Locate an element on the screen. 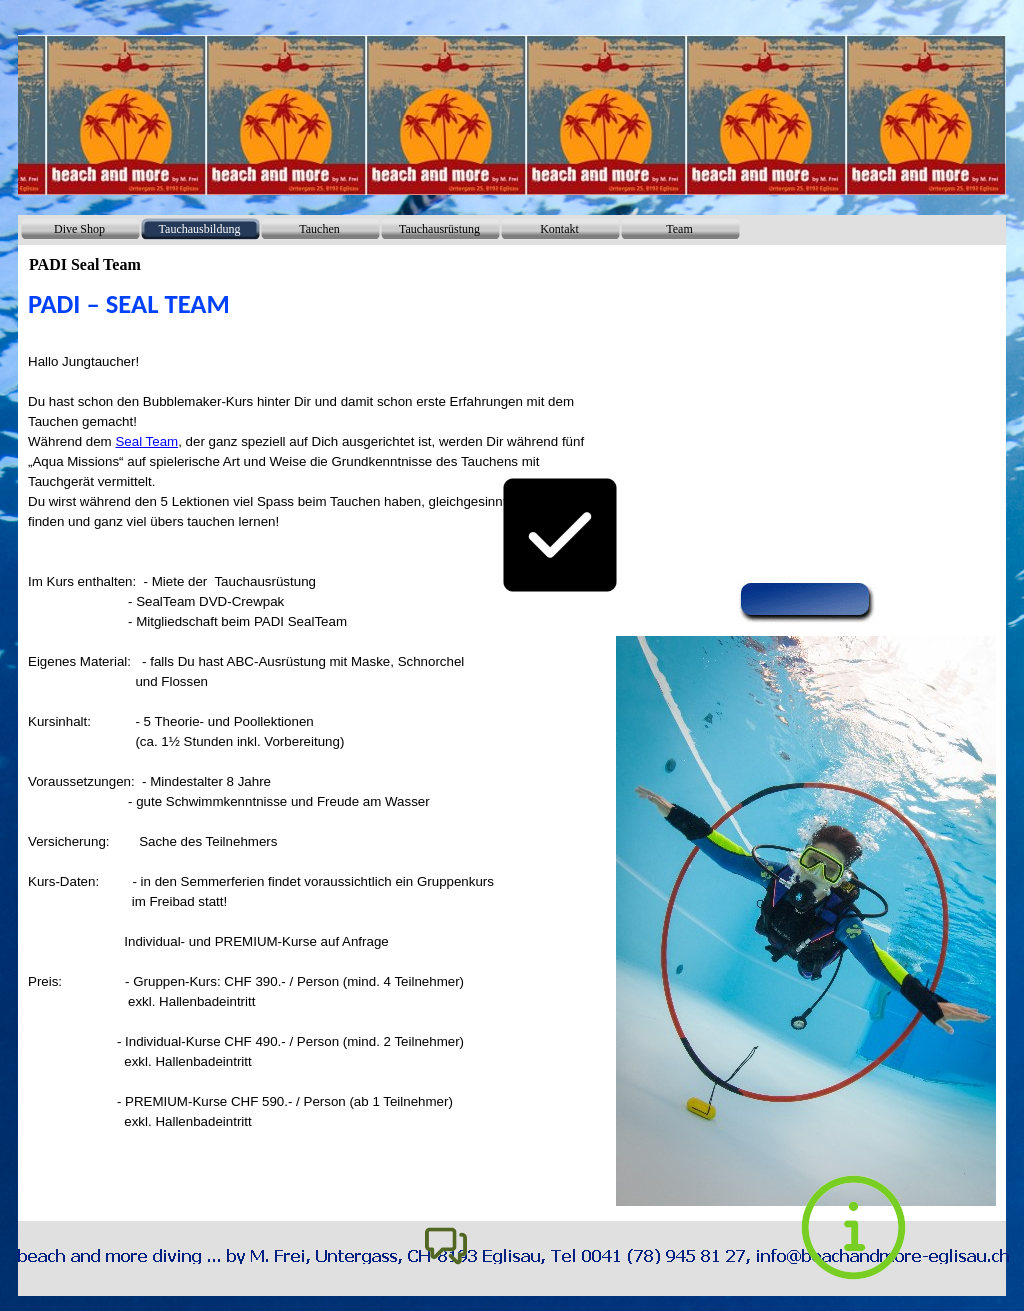 The width and height of the screenshot is (1024, 1311). view more information or details is located at coordinates (853, 1227).